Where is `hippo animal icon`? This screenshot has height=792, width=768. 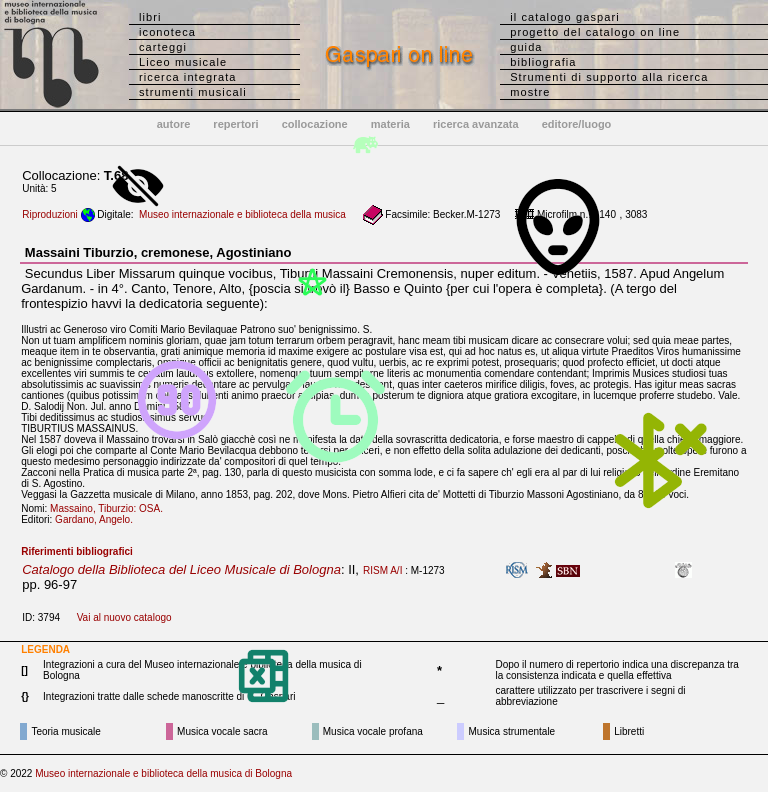 hippo animal icon is located at coordinates (365, 144).